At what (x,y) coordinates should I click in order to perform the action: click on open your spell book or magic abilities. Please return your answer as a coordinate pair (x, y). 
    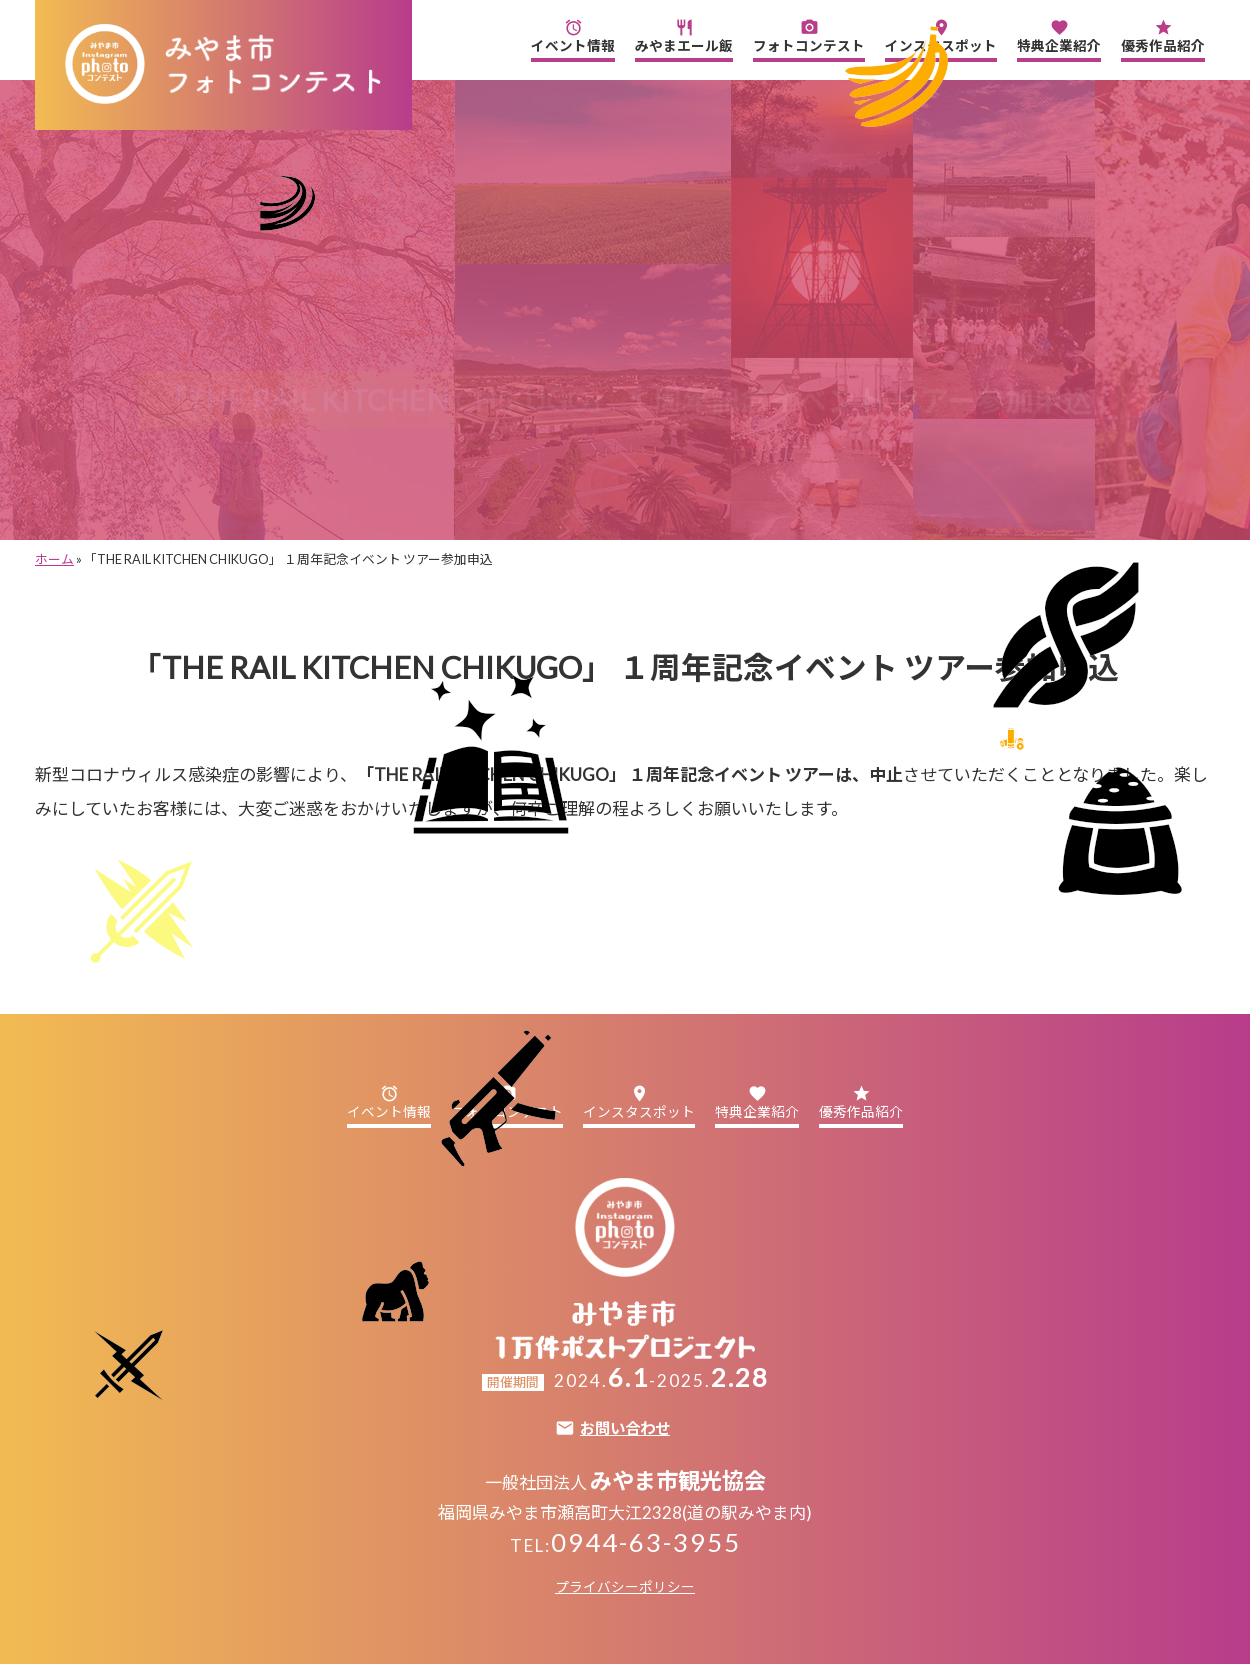
    Looking at the image, I should click on (491, 754).